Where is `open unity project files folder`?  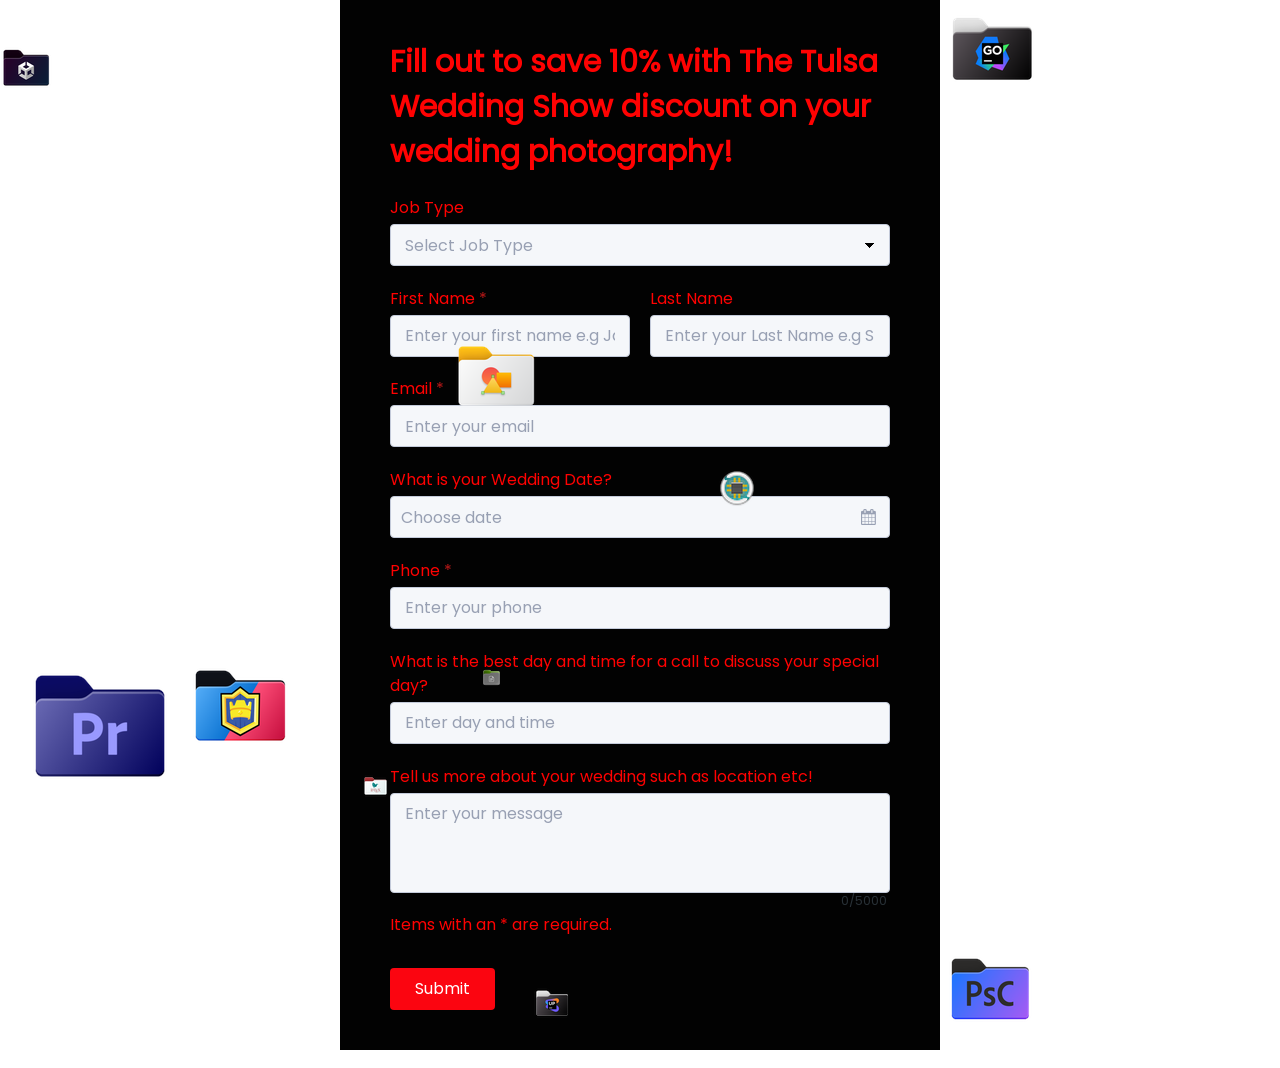
open unity project files folder is located at coordinates (26, 69).